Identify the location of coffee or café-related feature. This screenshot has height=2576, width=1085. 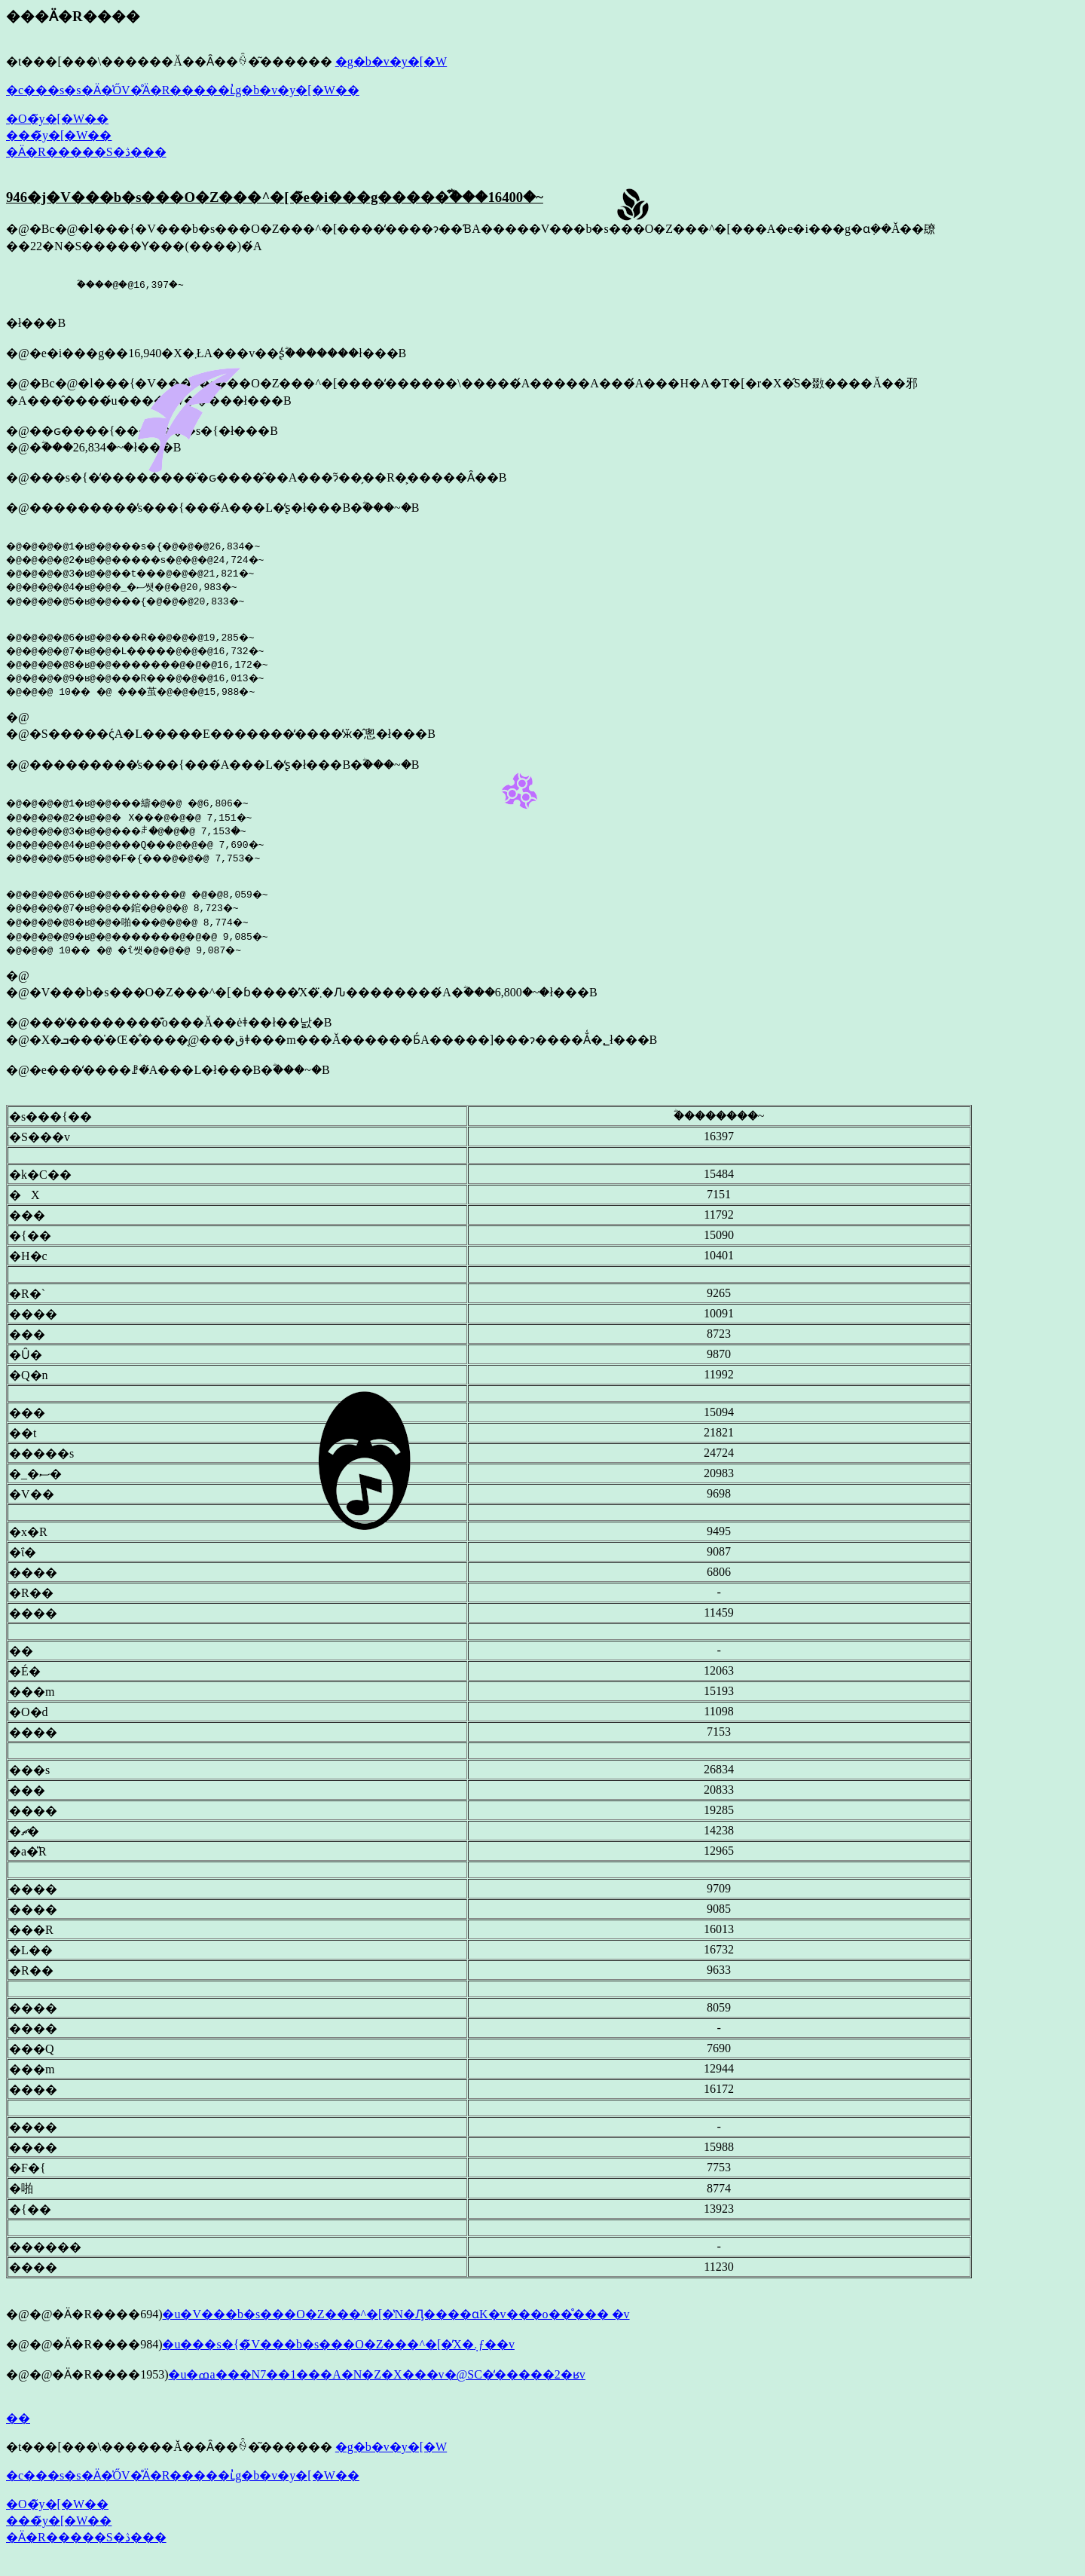
(633, 204).